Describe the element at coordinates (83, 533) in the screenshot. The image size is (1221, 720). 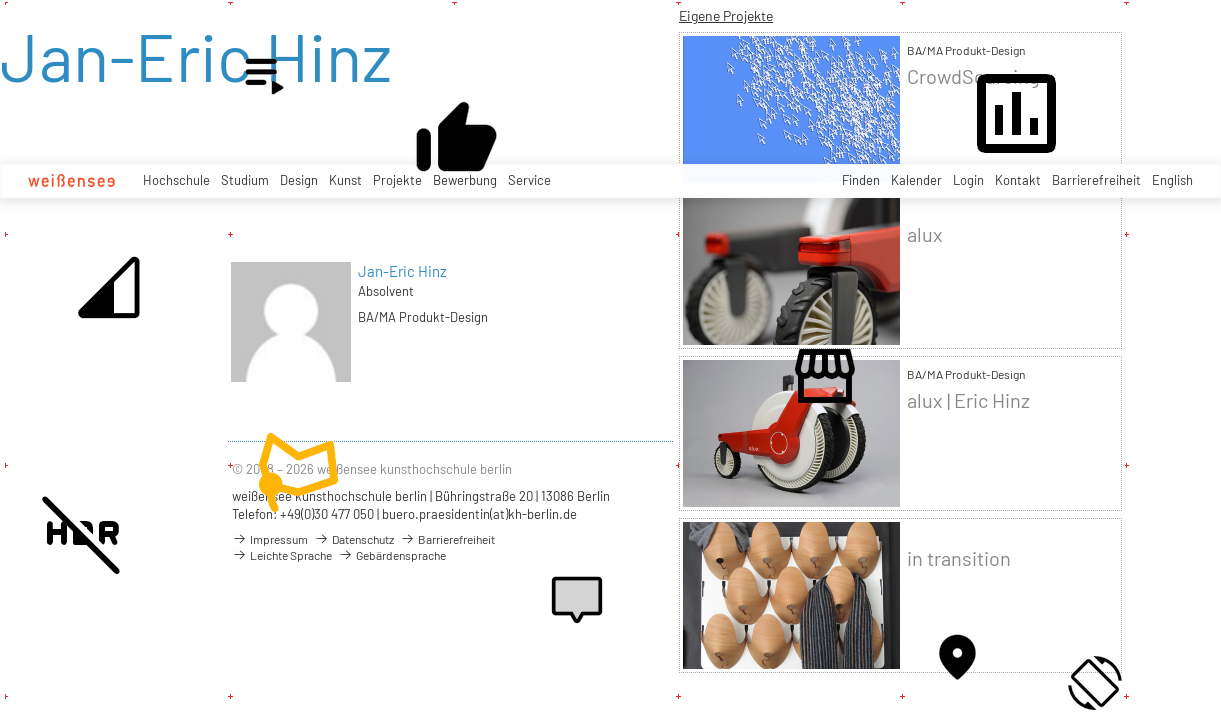
I see `disable HDR mode for photos` at that location.